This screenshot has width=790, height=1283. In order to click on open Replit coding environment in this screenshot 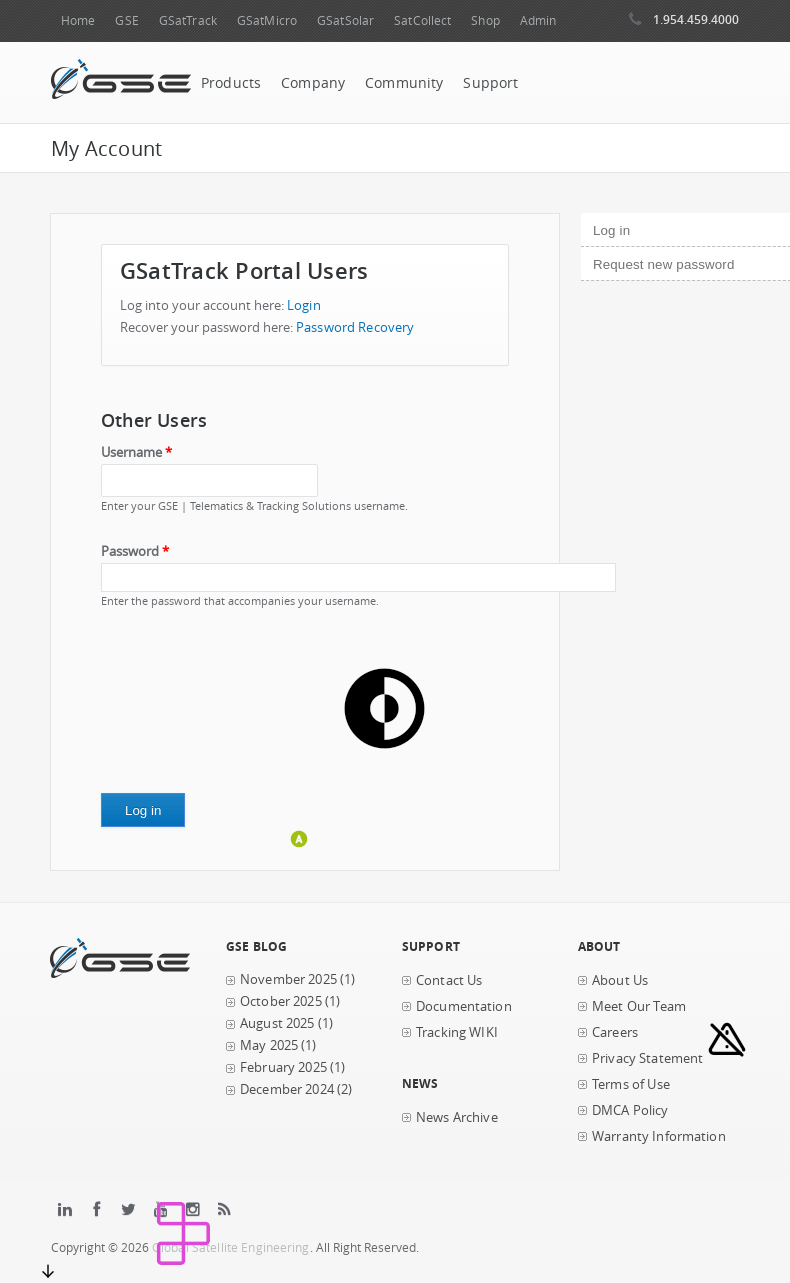, I will do `click(178, 1233)`.